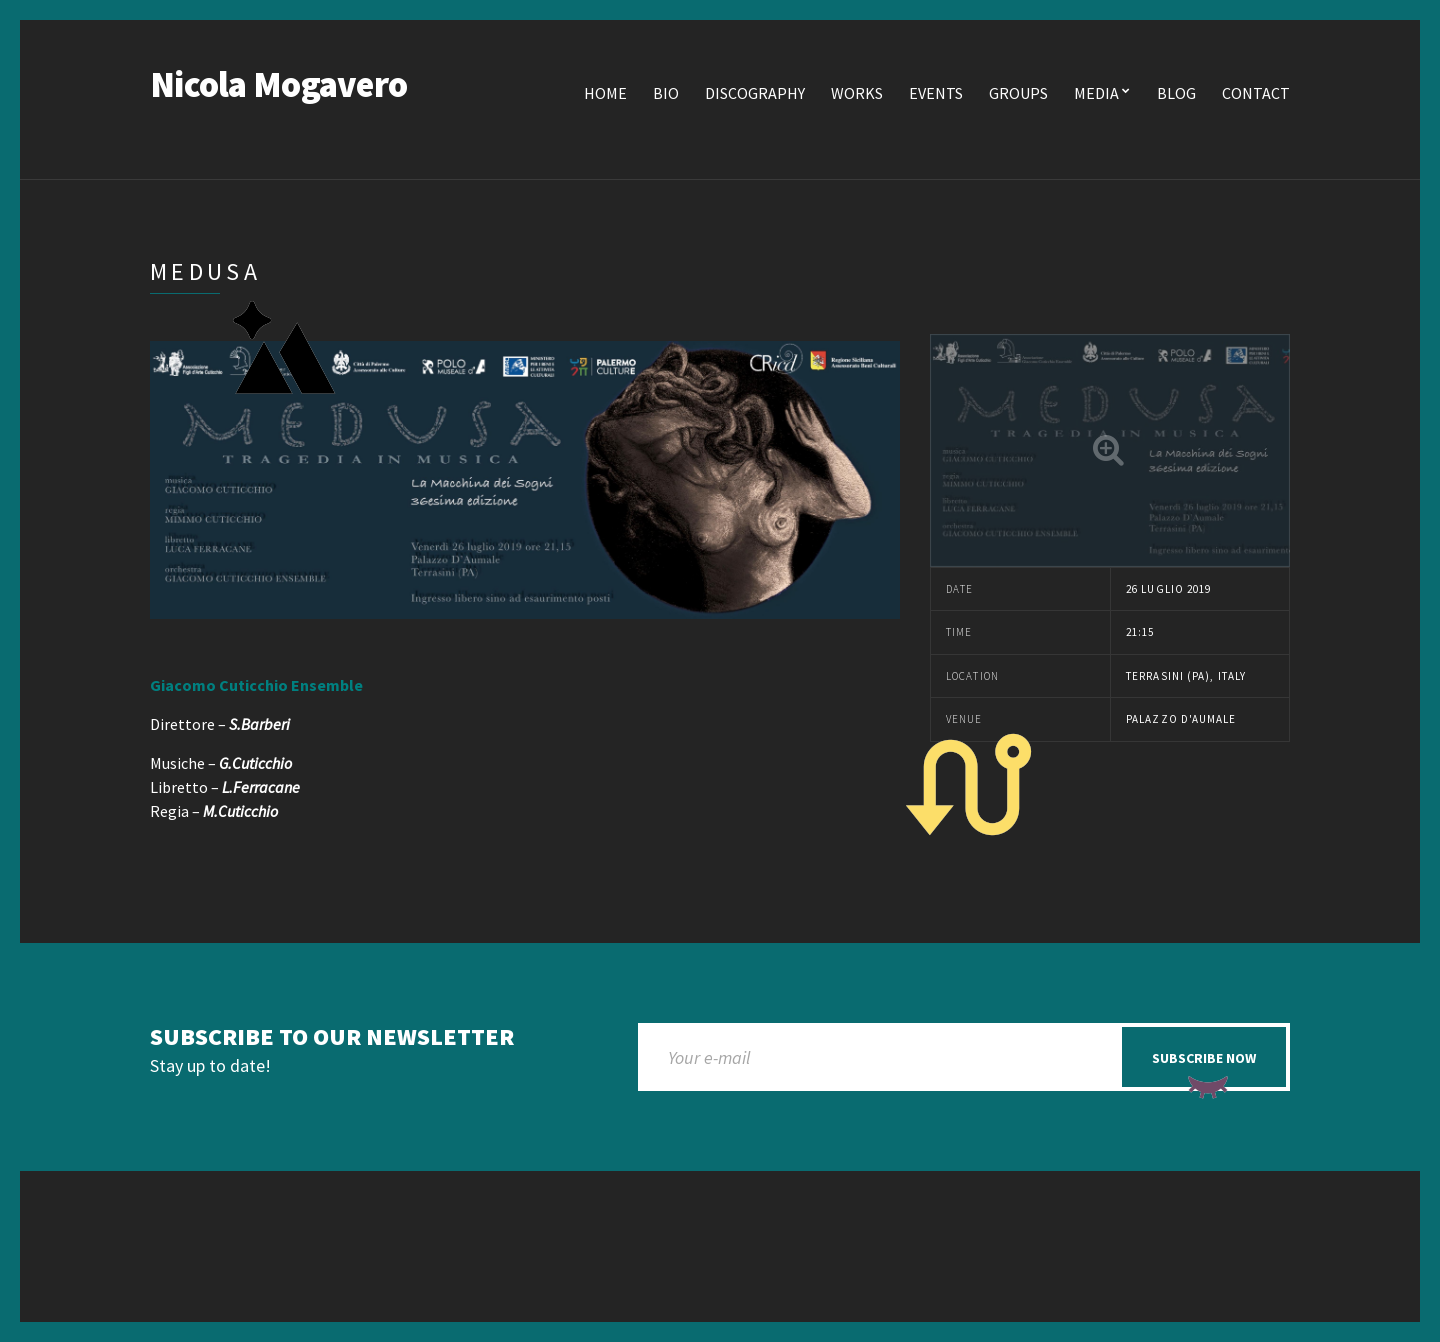 Image resolution: width=1440 pixels, height=1342 pixels. What do you see at coordinates (283, 351) in the screenshot?
I see `generate AI-enhanced landscape images` at bounding box center [283, 351].